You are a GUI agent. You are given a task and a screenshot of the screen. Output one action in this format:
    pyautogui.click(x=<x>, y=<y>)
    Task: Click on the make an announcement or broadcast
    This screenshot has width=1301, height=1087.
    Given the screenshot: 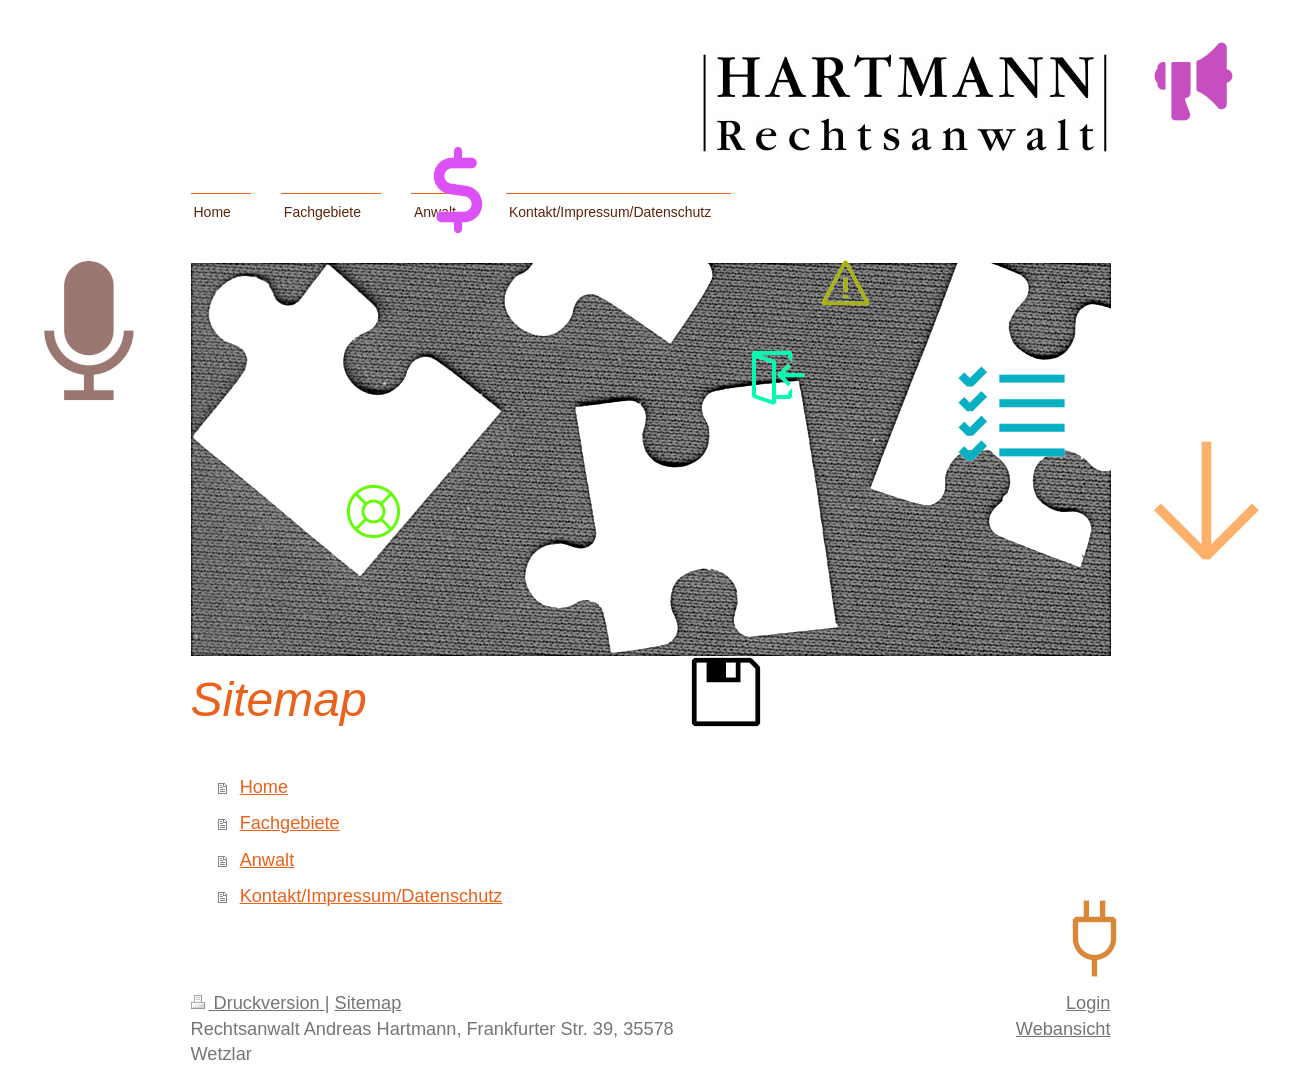 What is the action you would take?
    pyautogui.click(x=1193, y=81)
    